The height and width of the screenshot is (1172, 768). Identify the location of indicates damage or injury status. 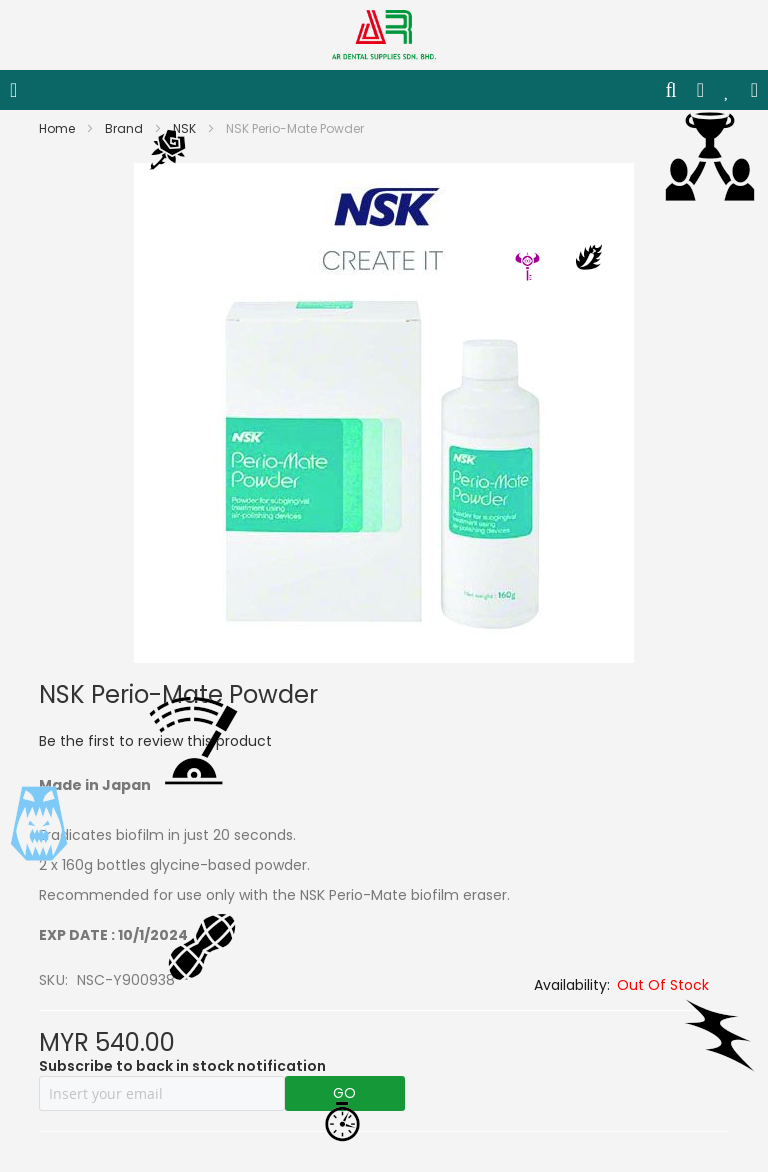
(719, 1035).